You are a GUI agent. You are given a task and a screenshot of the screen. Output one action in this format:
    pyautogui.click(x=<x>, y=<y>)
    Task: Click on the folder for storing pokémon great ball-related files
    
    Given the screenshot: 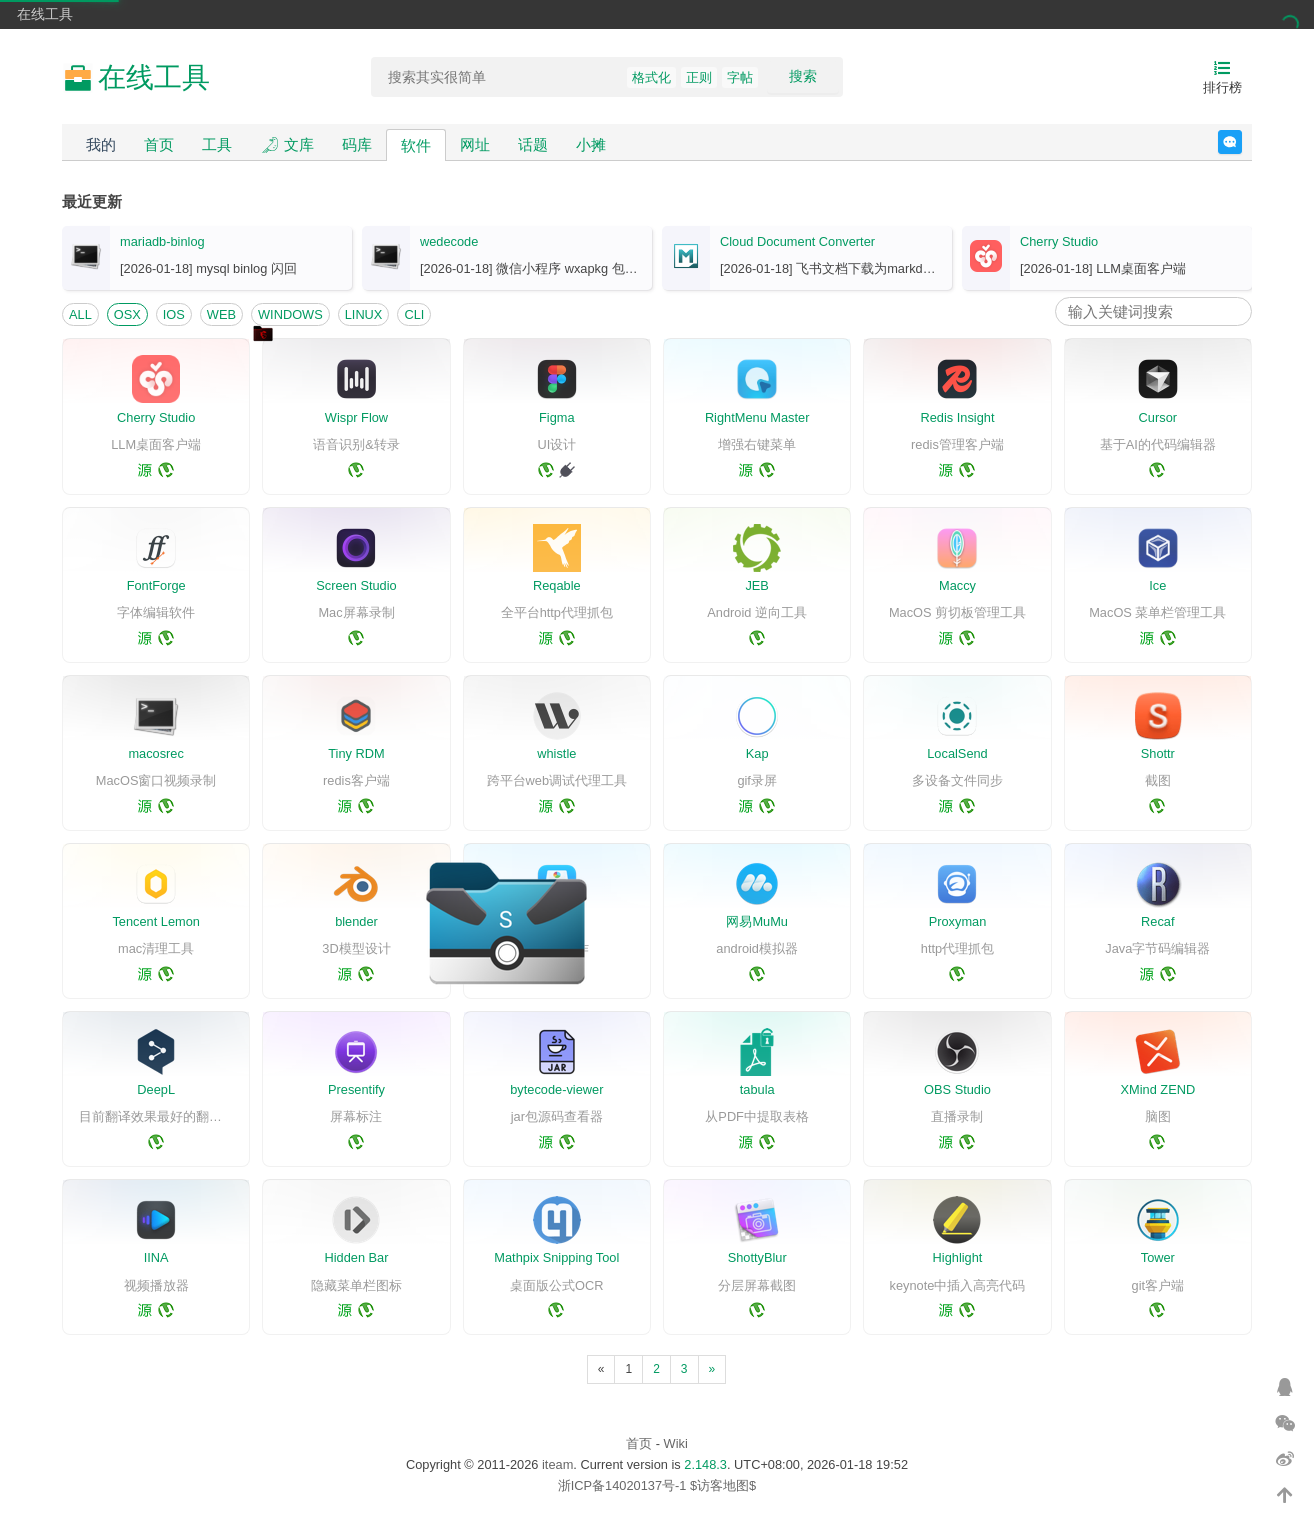 What is the action you would take?
    pyautogui.click(x=506, y=927)
    